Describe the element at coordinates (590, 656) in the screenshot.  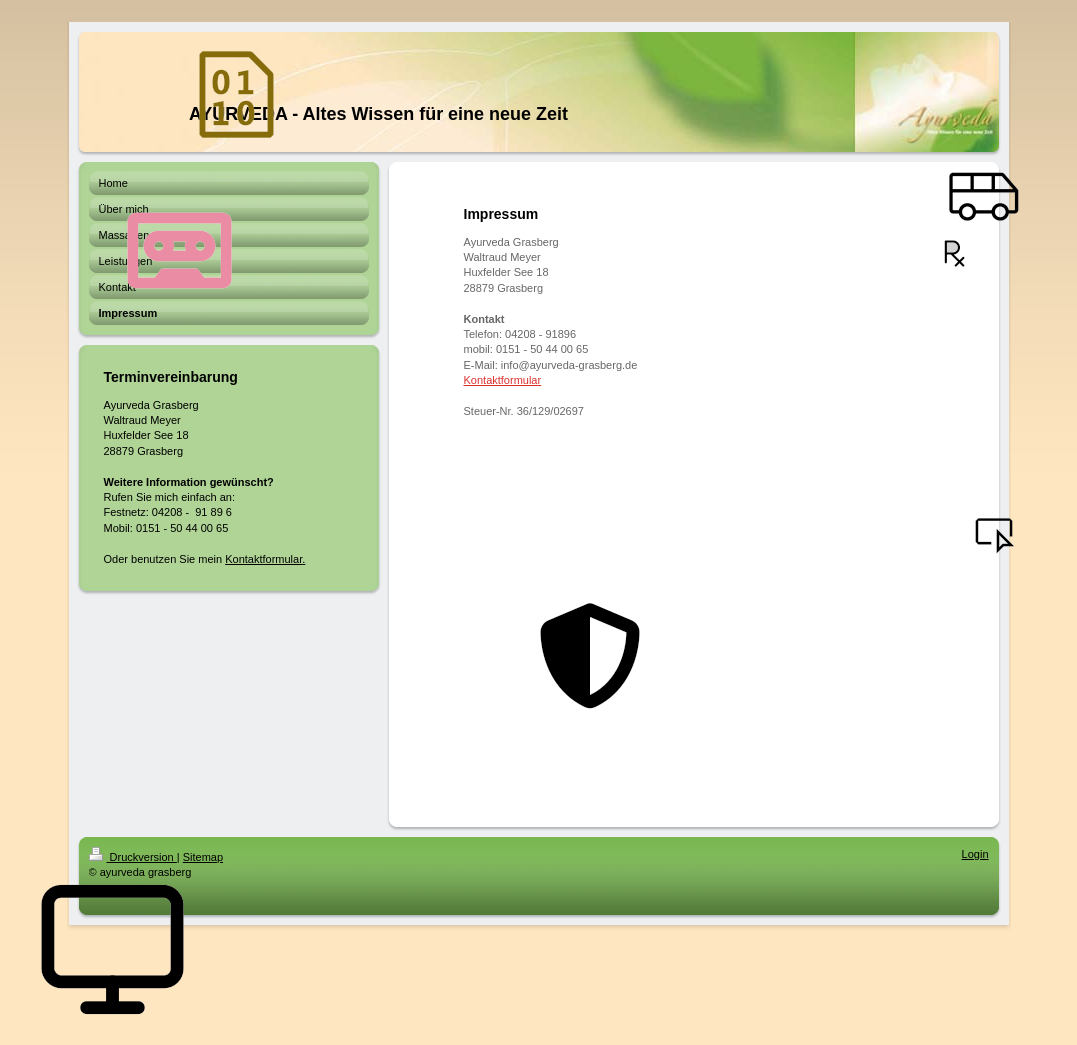
I see `access security or privacy settings` at that location.